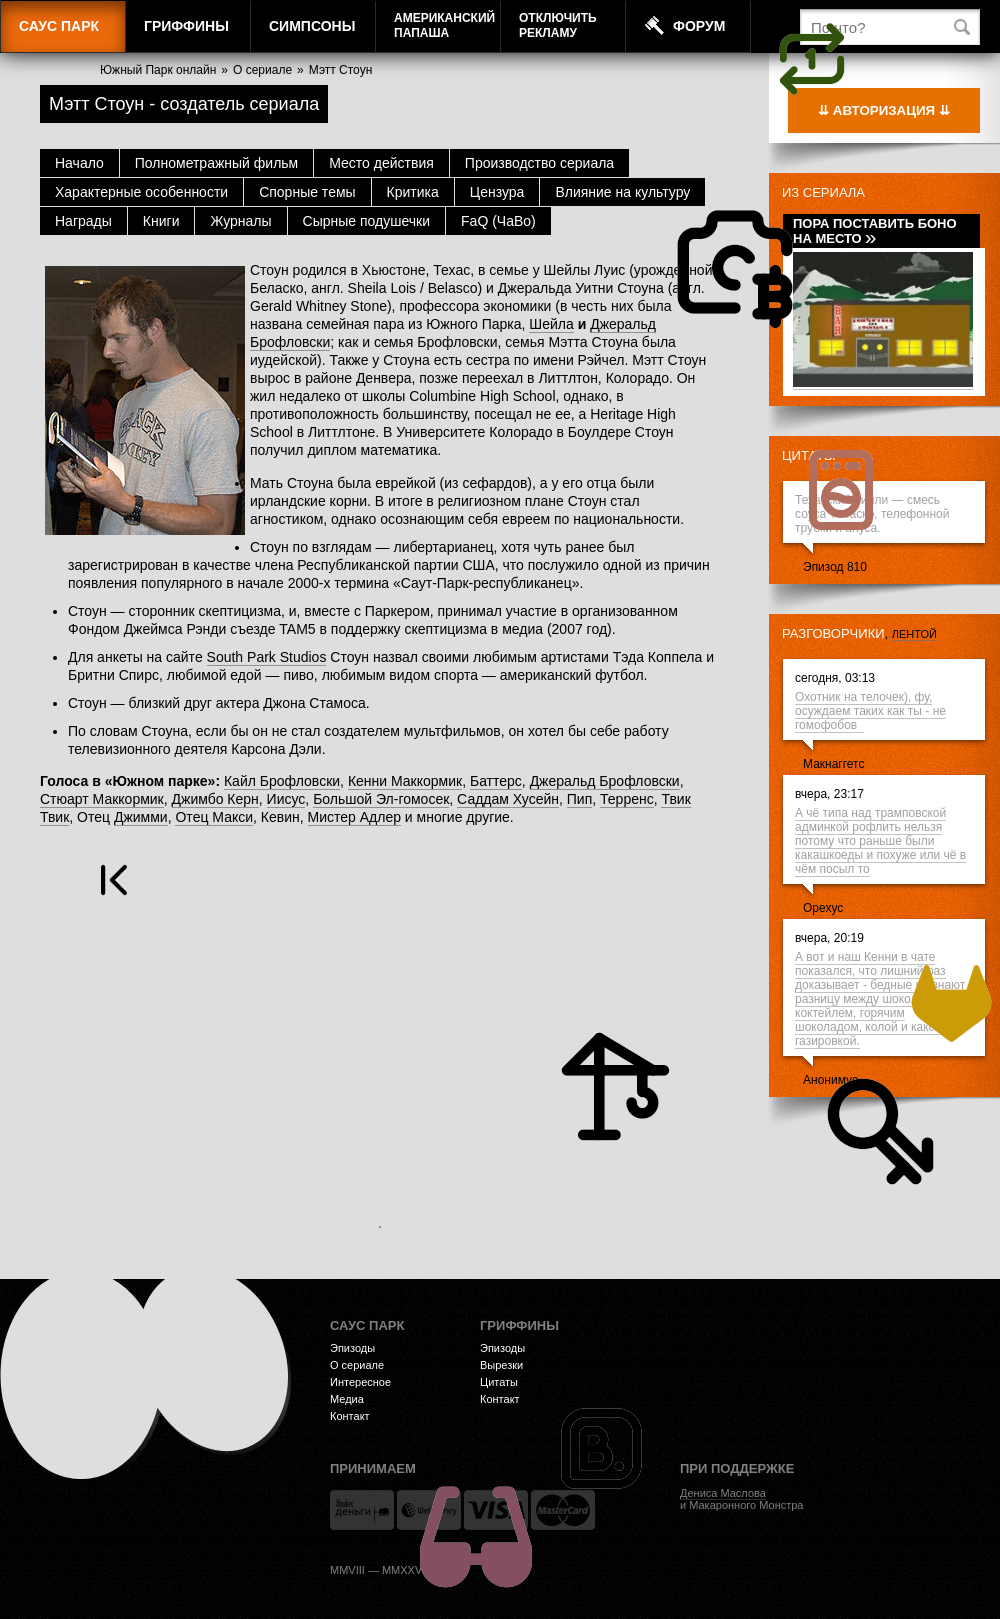  What do you see at coordinates (615, 1086) in the screenshot?
I see `indicates construction or building in progress` at bounding box center [615, 1086].